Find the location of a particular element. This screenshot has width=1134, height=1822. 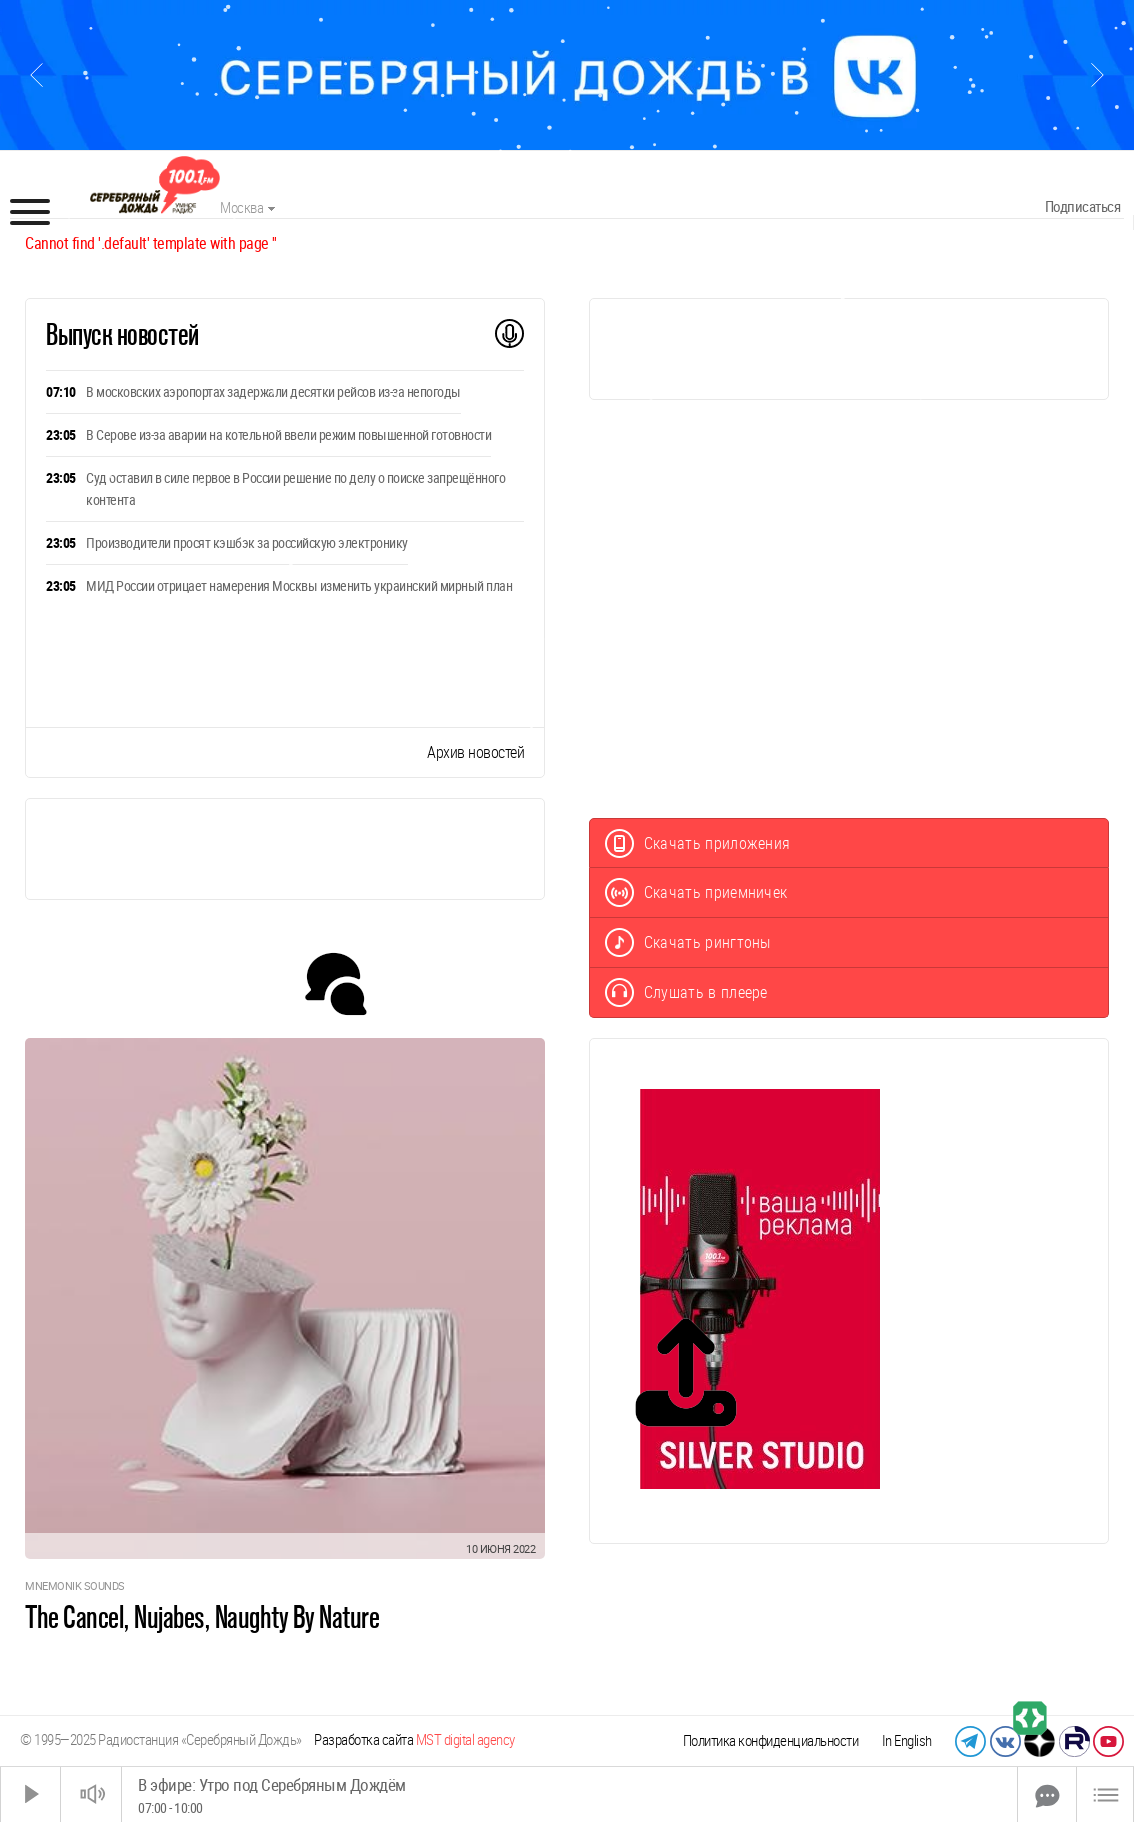

indicates active developer badge status on Discord is located at coordinates (1030, 1718).